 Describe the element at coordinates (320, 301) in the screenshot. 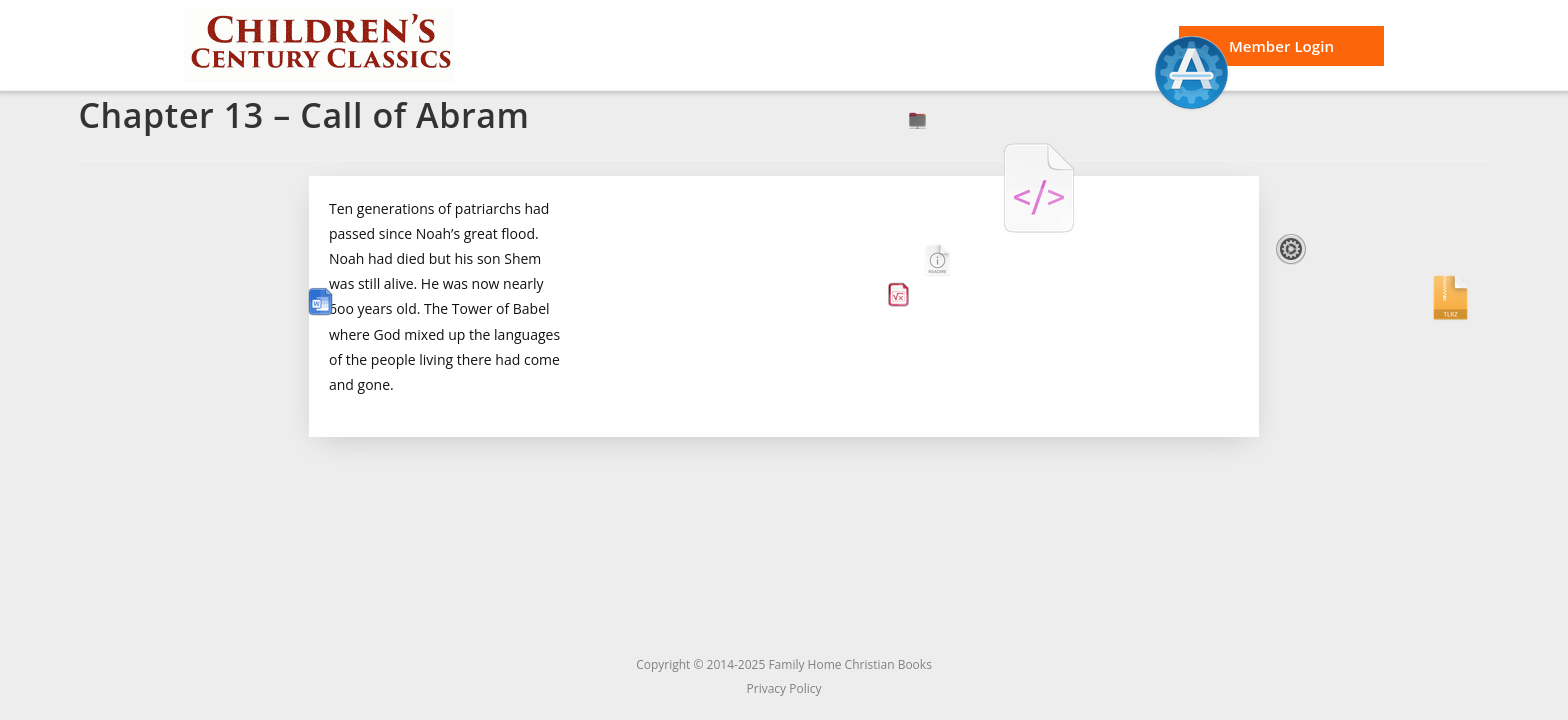

I see `open a microsoft word document` at that location.